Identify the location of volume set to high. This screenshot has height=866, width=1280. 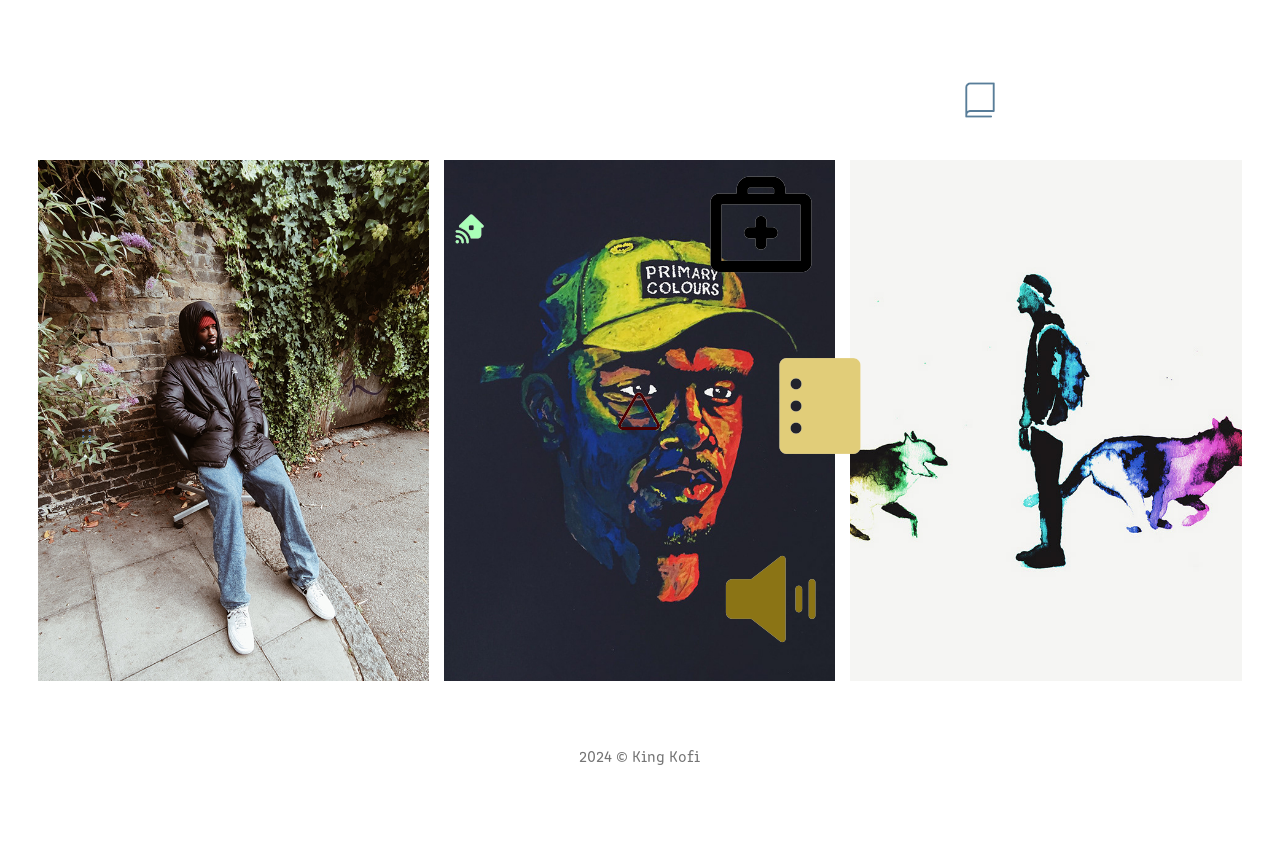
(769, 599).